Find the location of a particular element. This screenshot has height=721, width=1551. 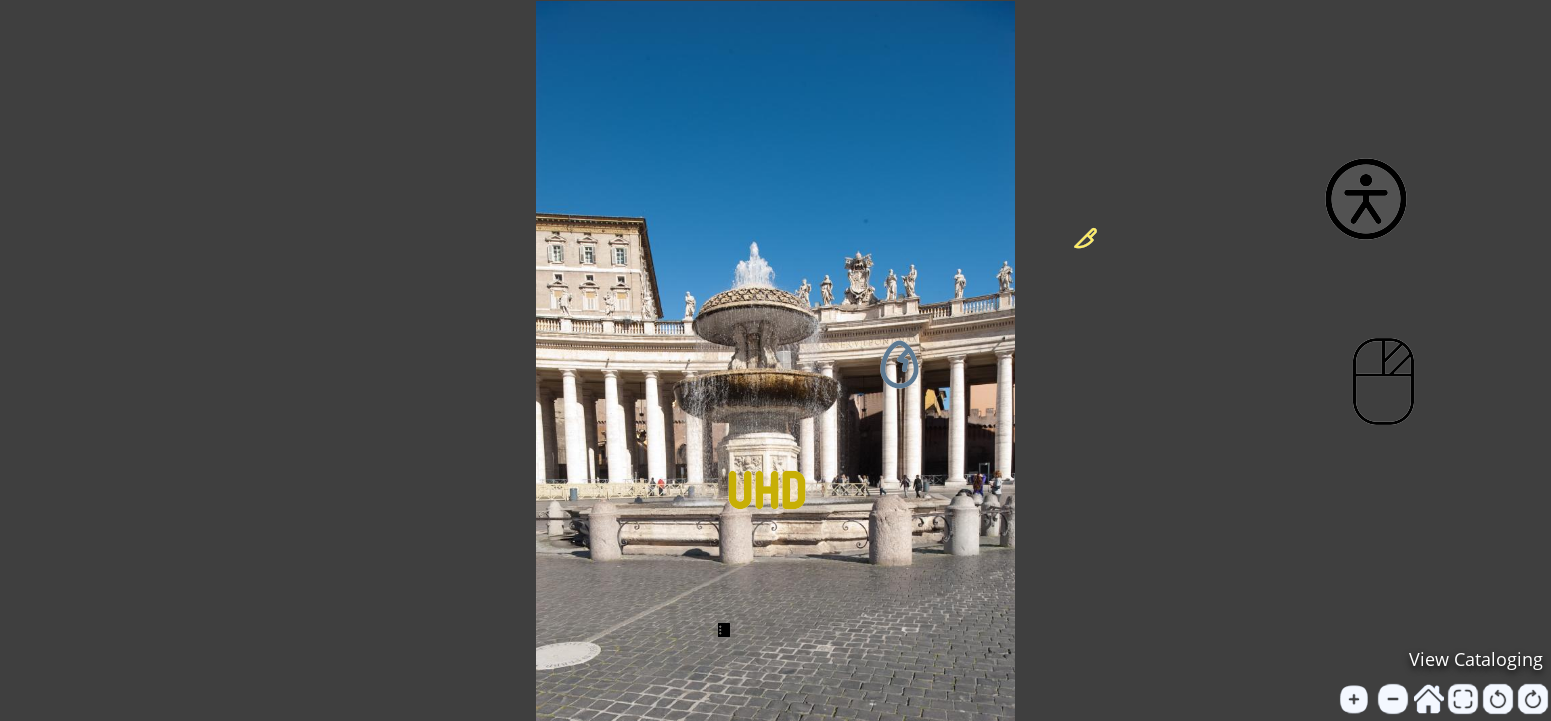

right-click action indicator is located at coordinates (1383, 381).